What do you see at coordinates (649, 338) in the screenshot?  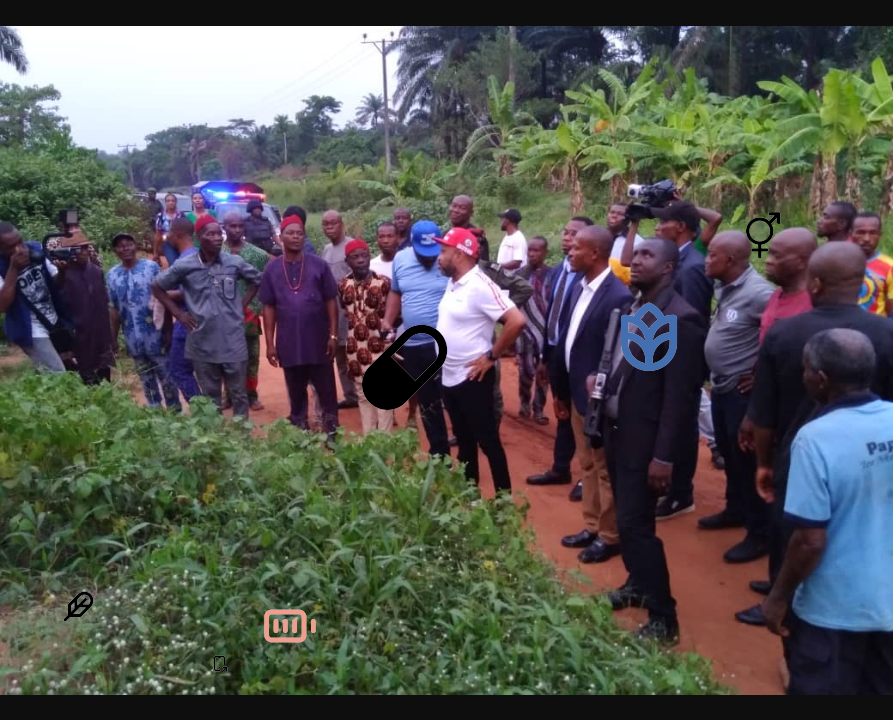 I see `indicates grain or wheat-based ingredients` at bounding box center [649, 338].